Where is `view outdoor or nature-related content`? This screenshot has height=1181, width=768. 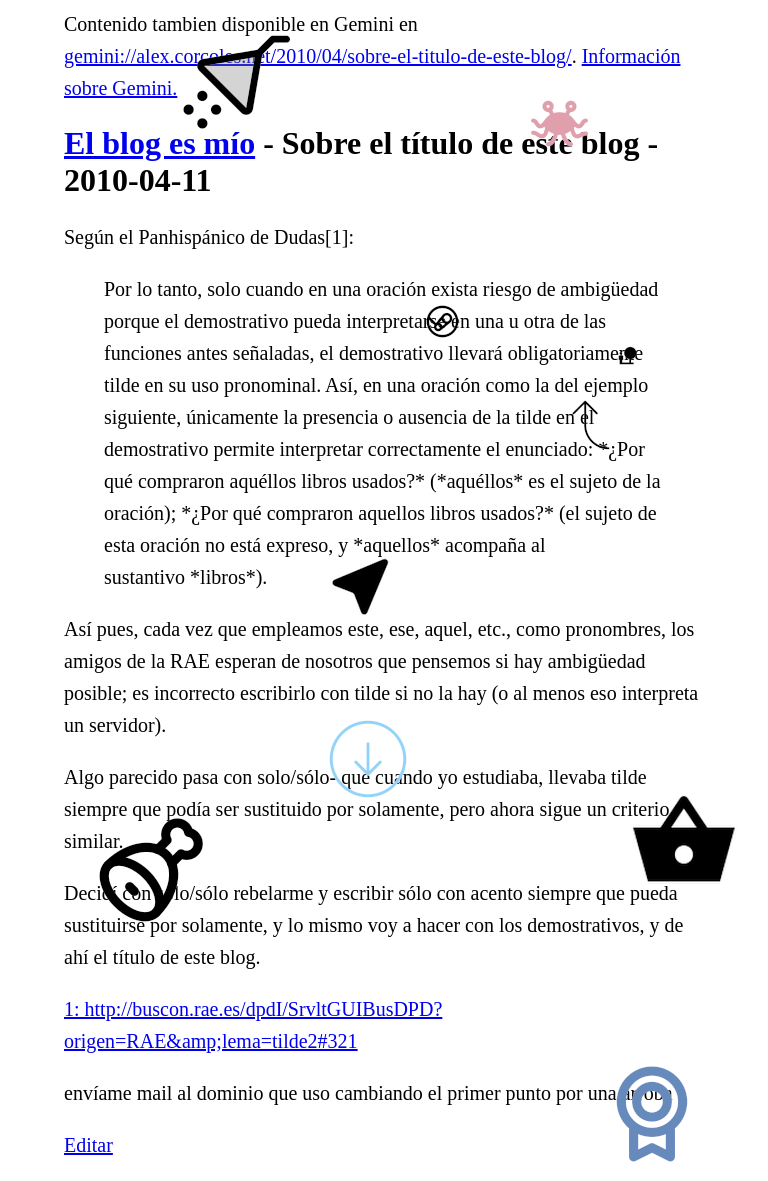
view outdoor or nature-related content is located at coordinates (627, 355).